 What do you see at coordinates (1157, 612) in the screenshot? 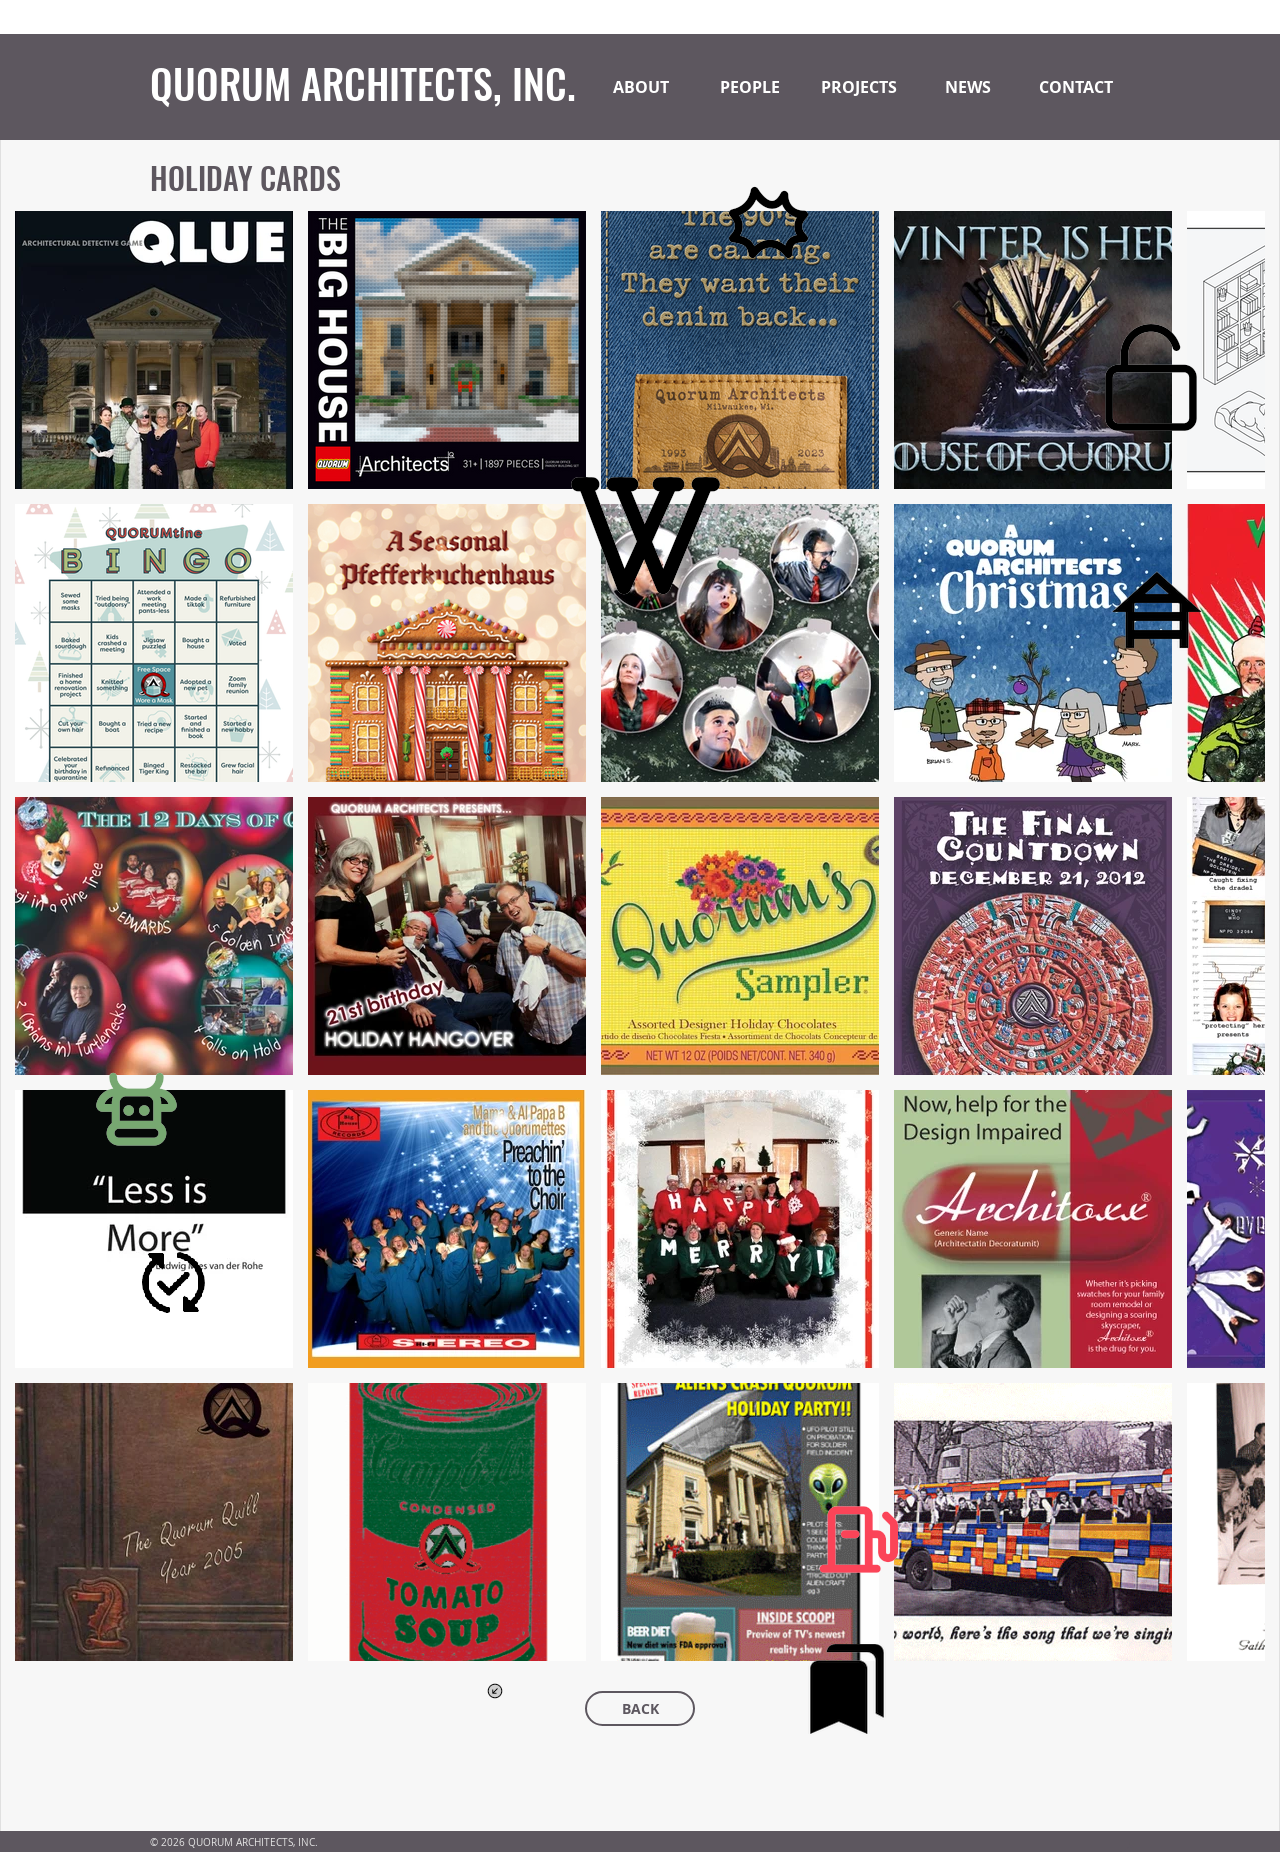
I see `view home exterior or siding options` at bounding box center [1157, 612].